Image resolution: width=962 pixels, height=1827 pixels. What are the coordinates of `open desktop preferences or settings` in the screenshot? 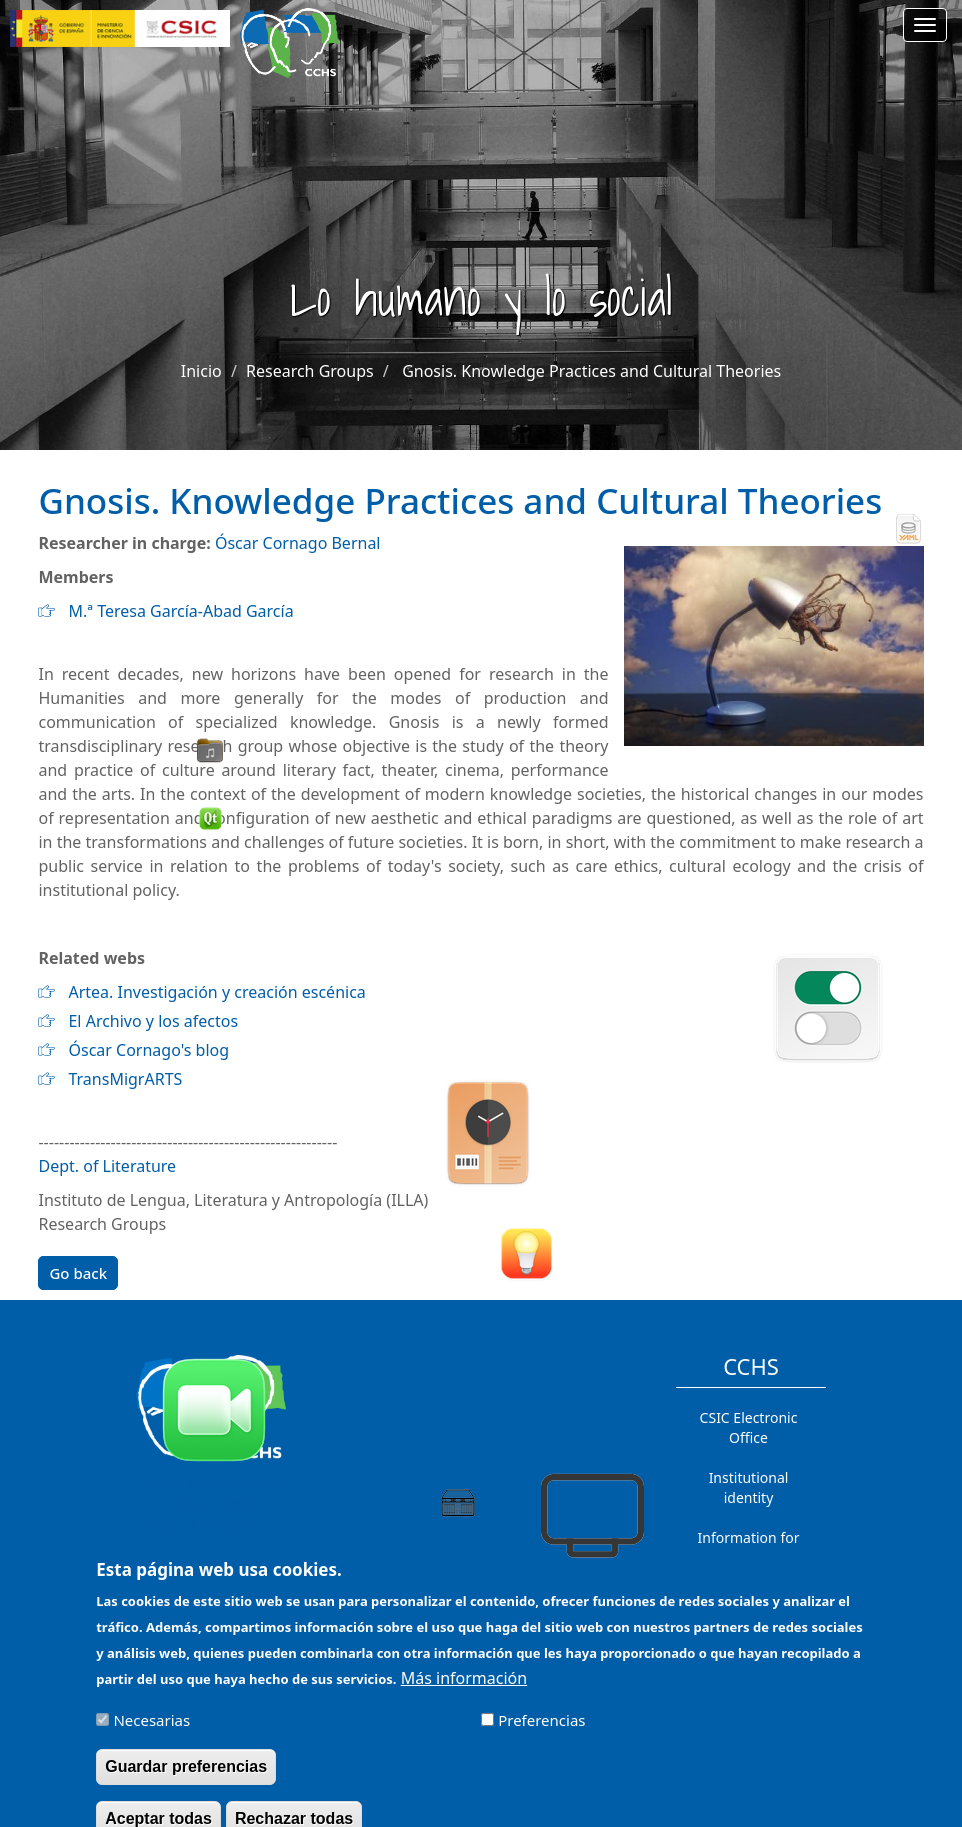 It's located at (828, 1008).